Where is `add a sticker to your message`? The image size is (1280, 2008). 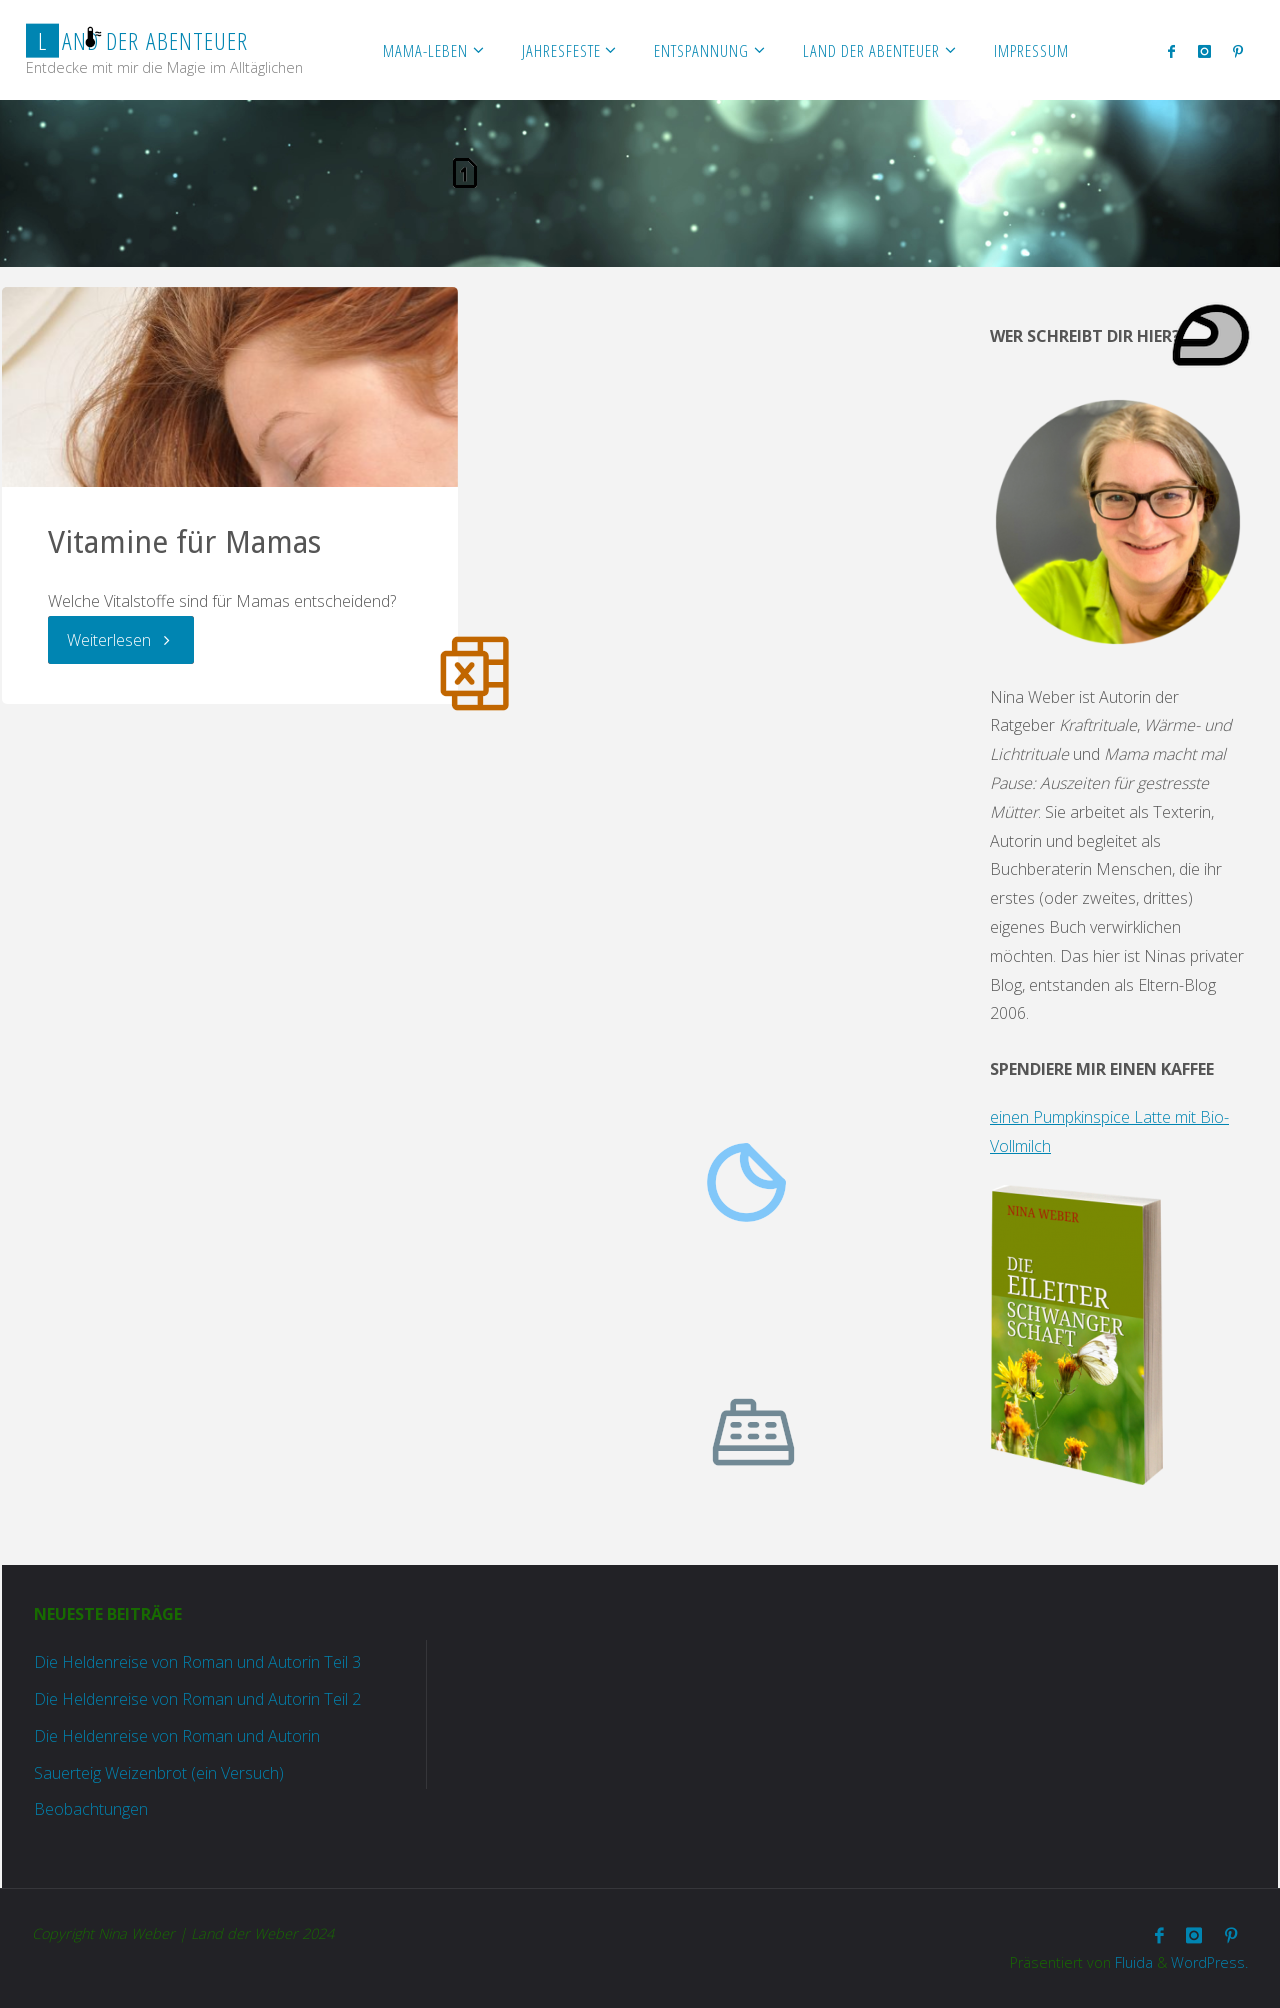
add a sticker to your message is located at coordinates (746, 1182).